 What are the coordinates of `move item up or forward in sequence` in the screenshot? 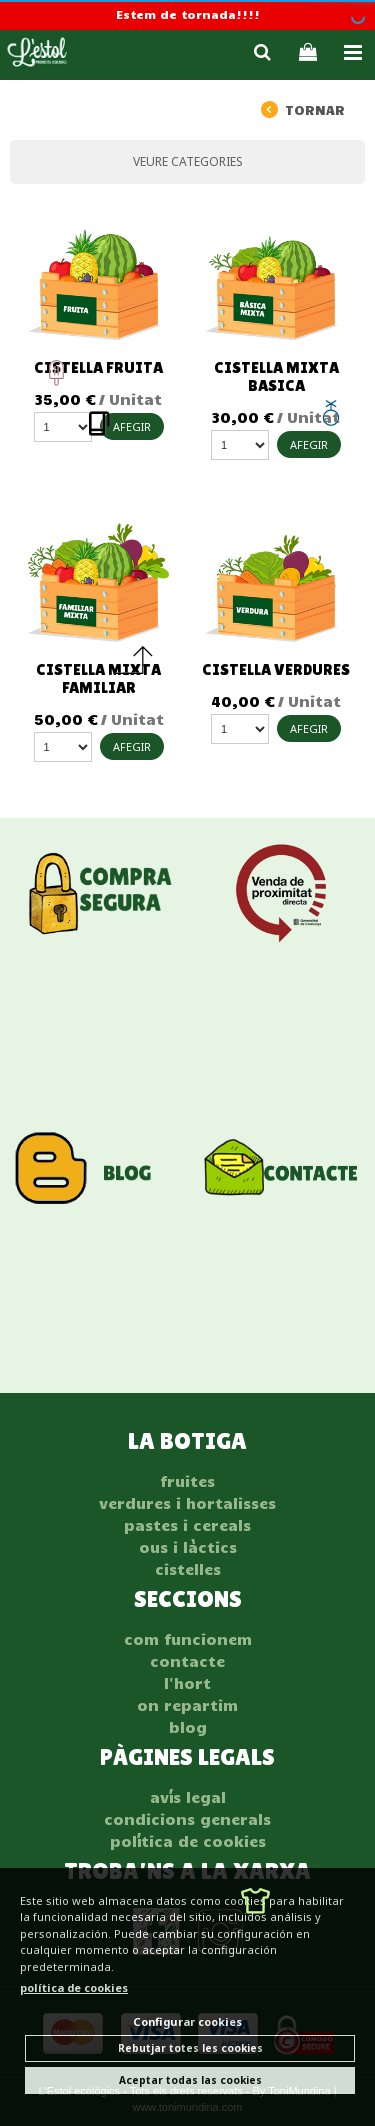 It's located at (135, 661).